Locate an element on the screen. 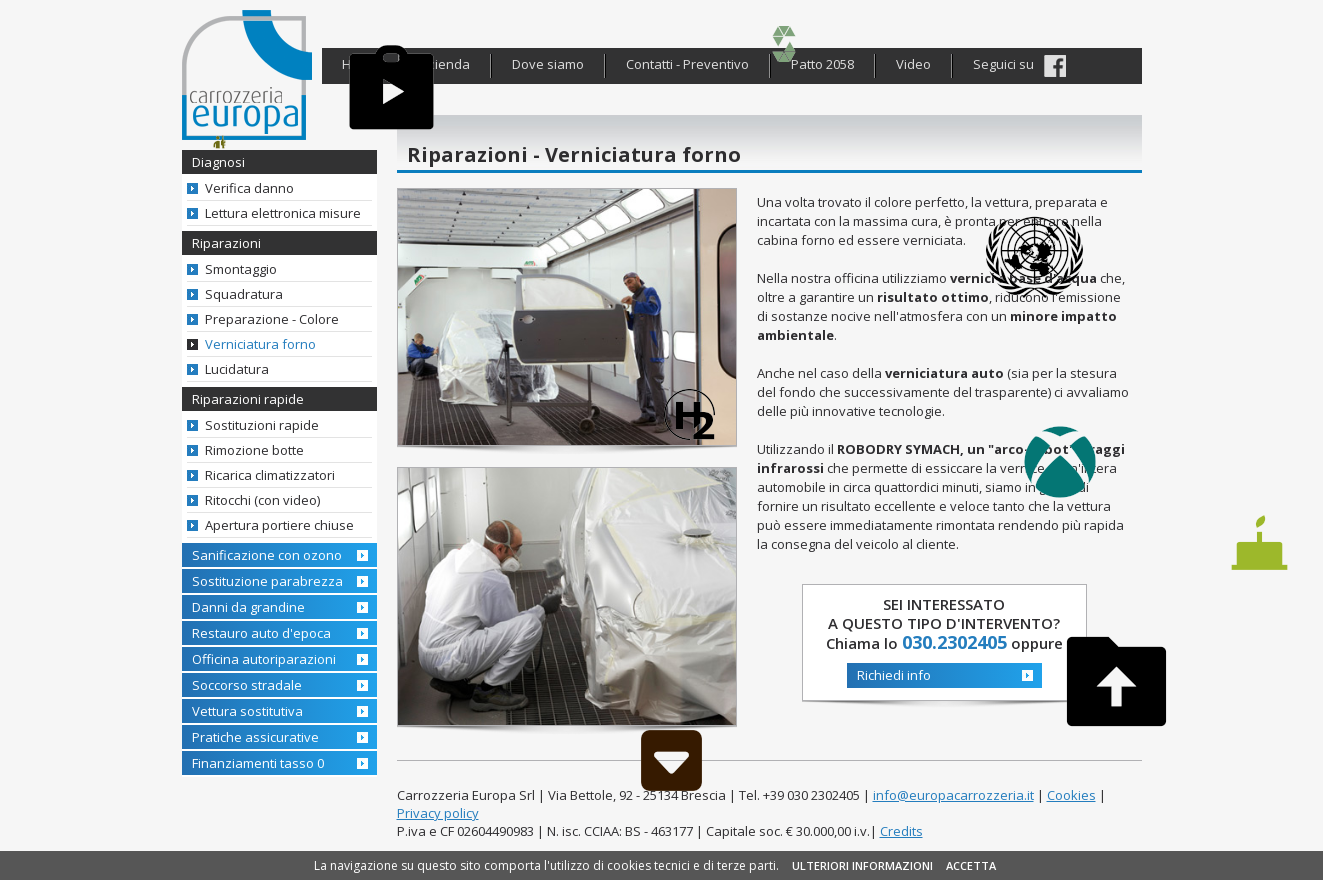 The image size is (1323, 880). upload files to a folder is located at coordinates (1116, 681).